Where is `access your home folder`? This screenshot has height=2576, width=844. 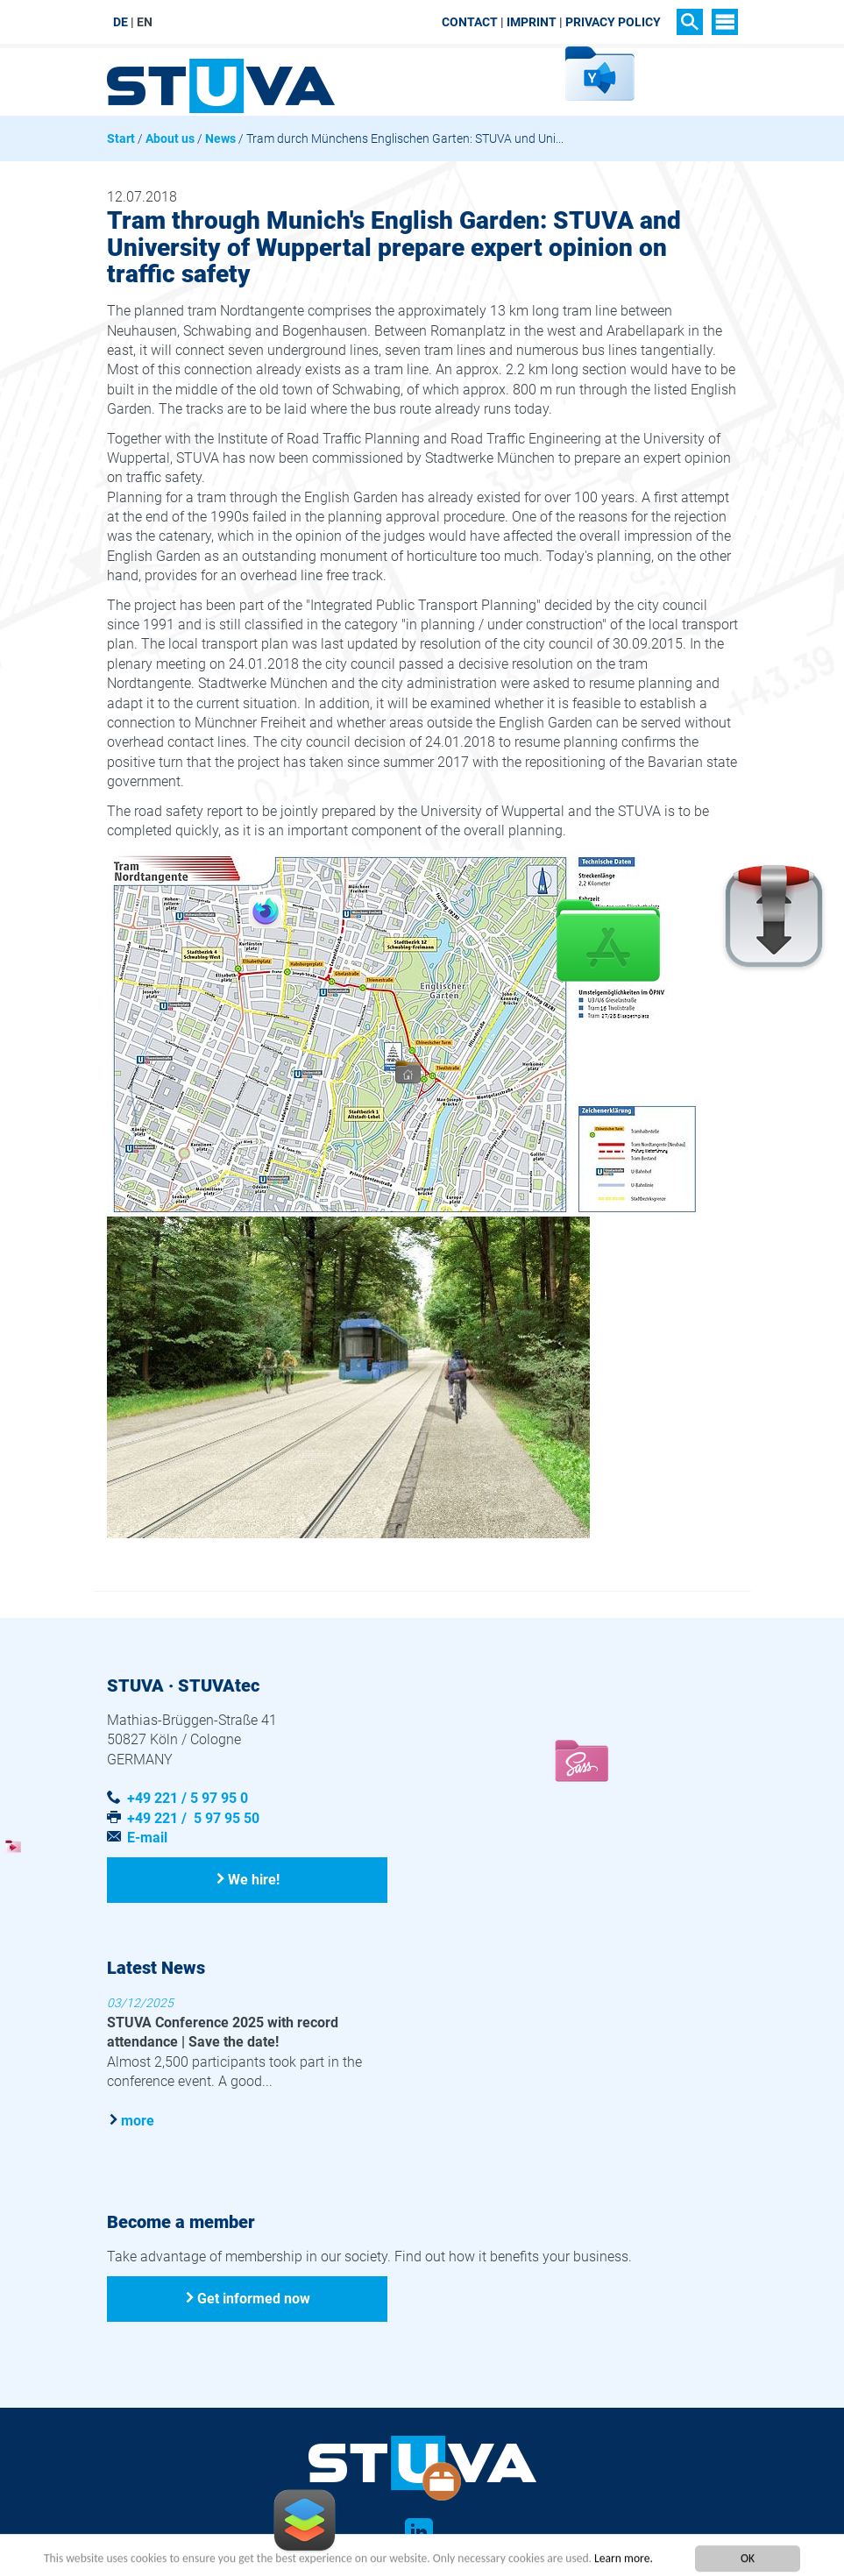 access your home folder is located at coordinates (408, 1071).